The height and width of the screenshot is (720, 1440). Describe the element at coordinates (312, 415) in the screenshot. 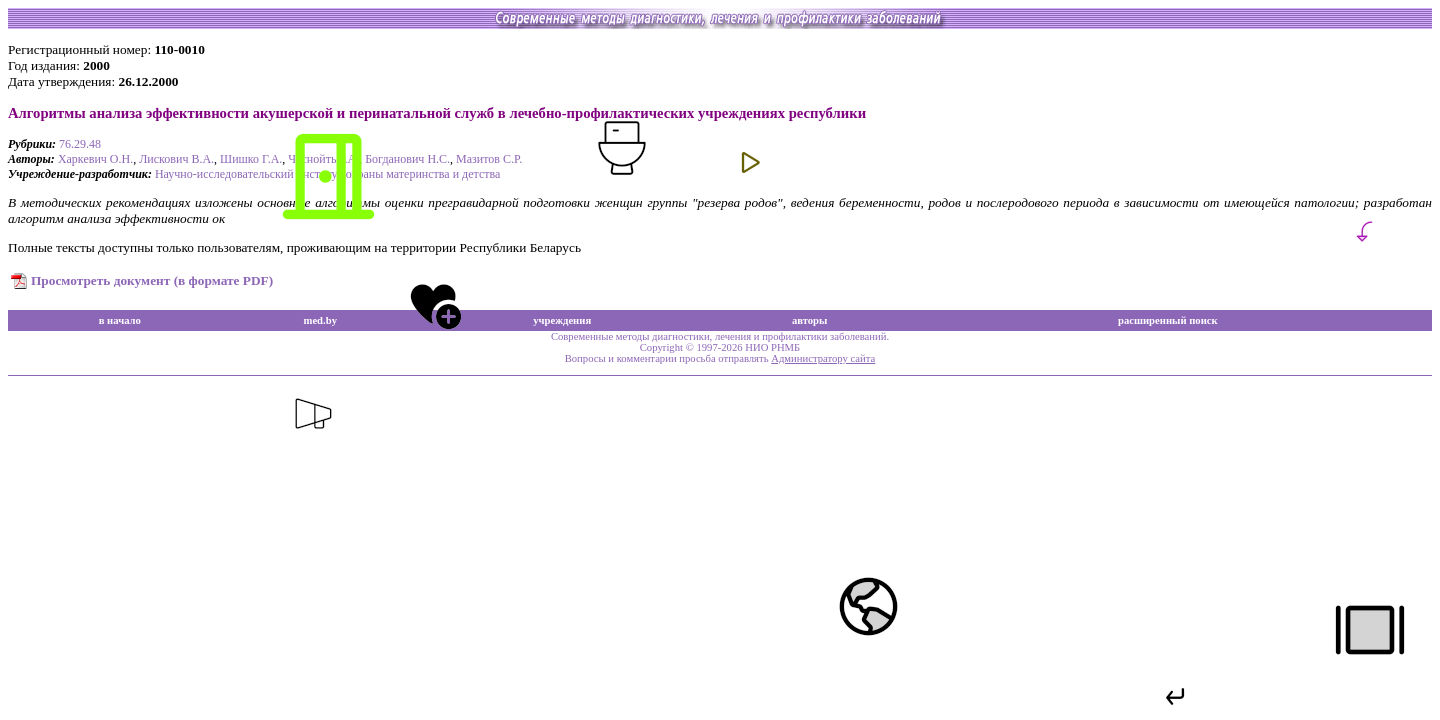

I see `make an announcement` at that location.